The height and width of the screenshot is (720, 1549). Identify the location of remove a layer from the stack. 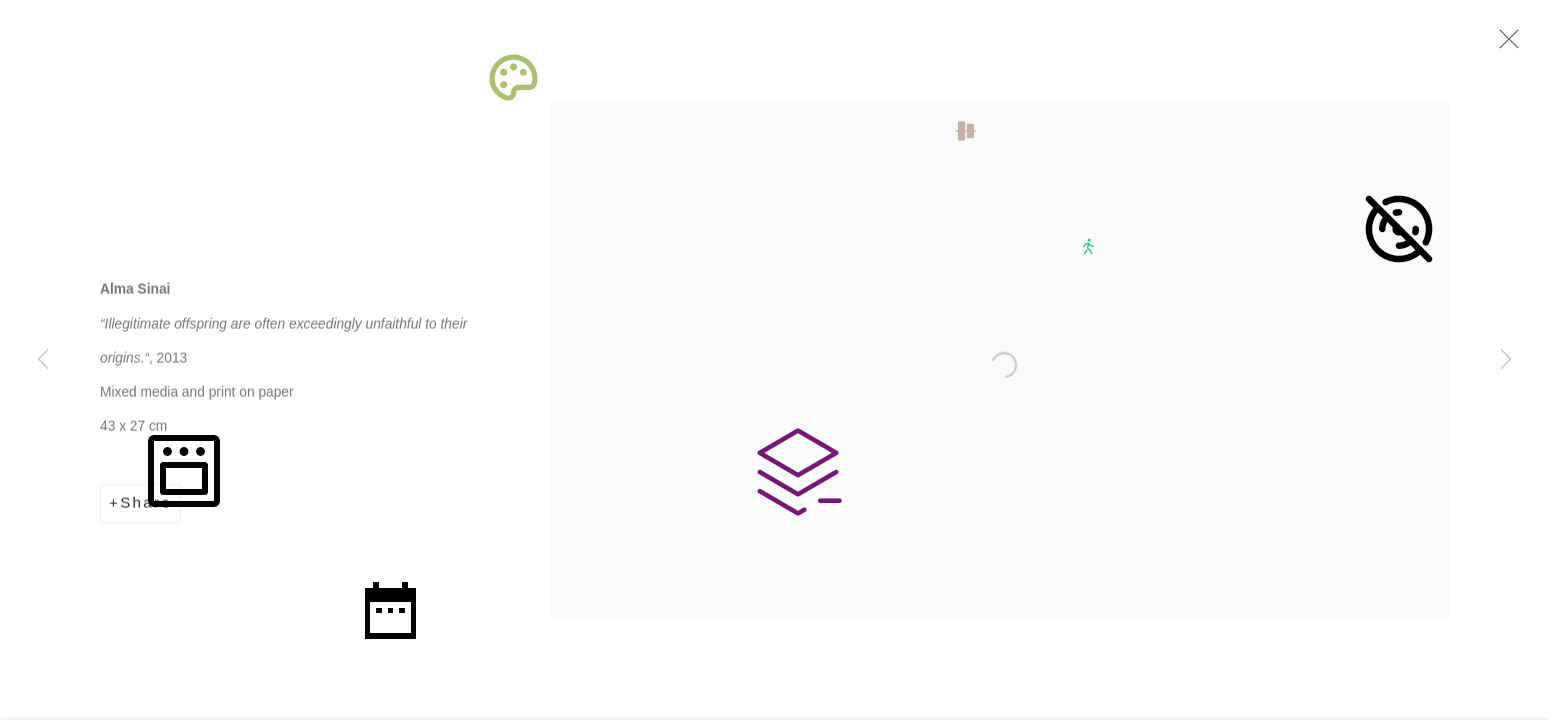
(798, 472).